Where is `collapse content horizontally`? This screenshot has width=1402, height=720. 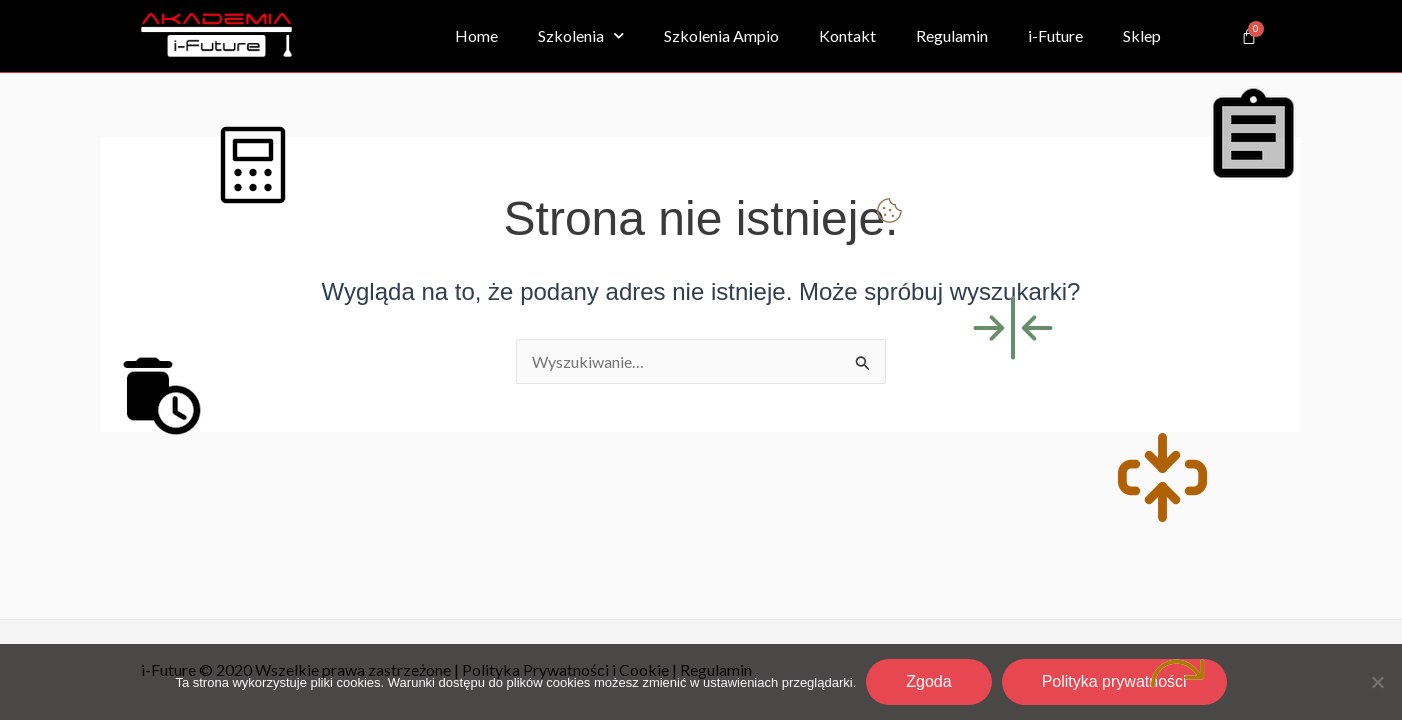 collapse content horizontally is located at coordinates (1013, 328).